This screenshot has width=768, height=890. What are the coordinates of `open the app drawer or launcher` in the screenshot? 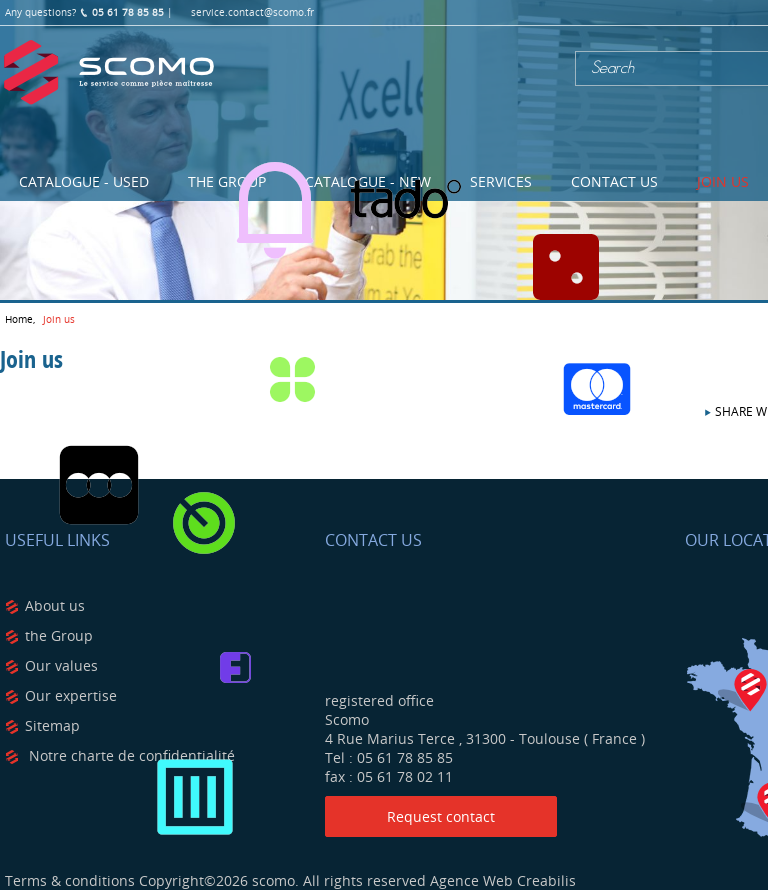 It's located at (292, 379).